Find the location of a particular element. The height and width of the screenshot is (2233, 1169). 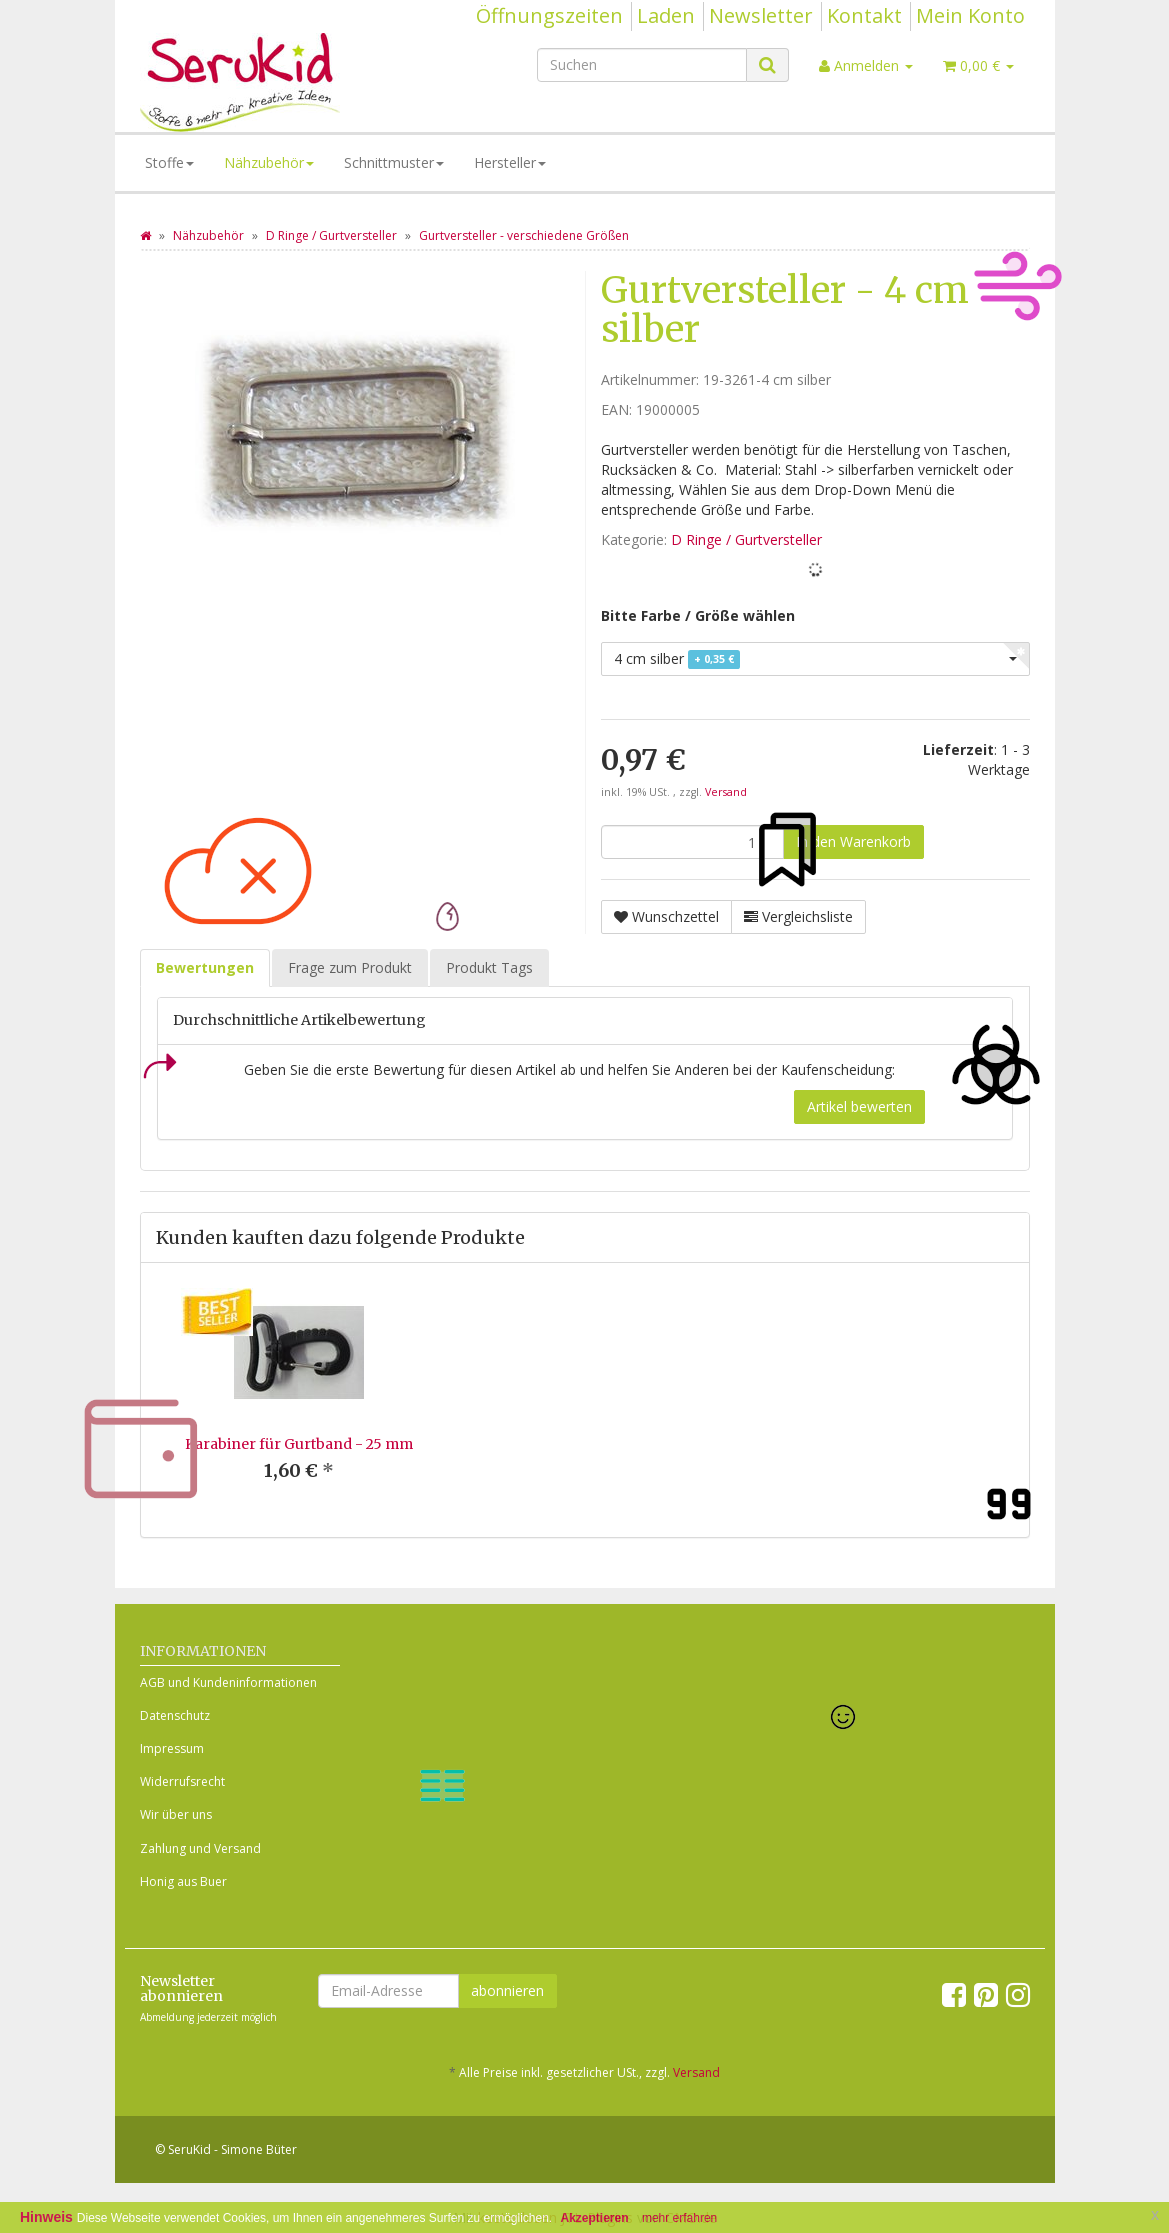

share or forward content is located at coordinates (160, 1066).